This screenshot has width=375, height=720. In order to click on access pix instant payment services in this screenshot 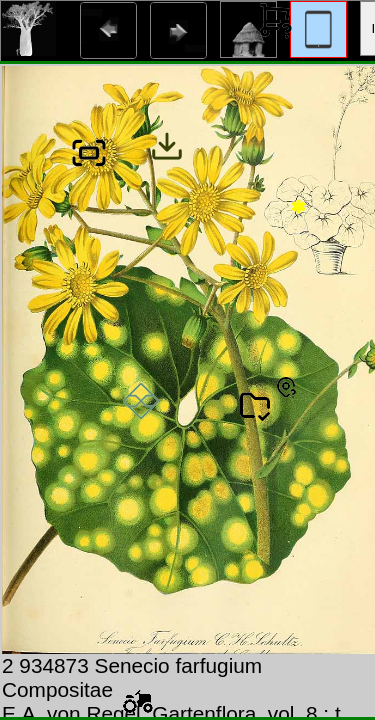, I will do `click(141, 401)`.